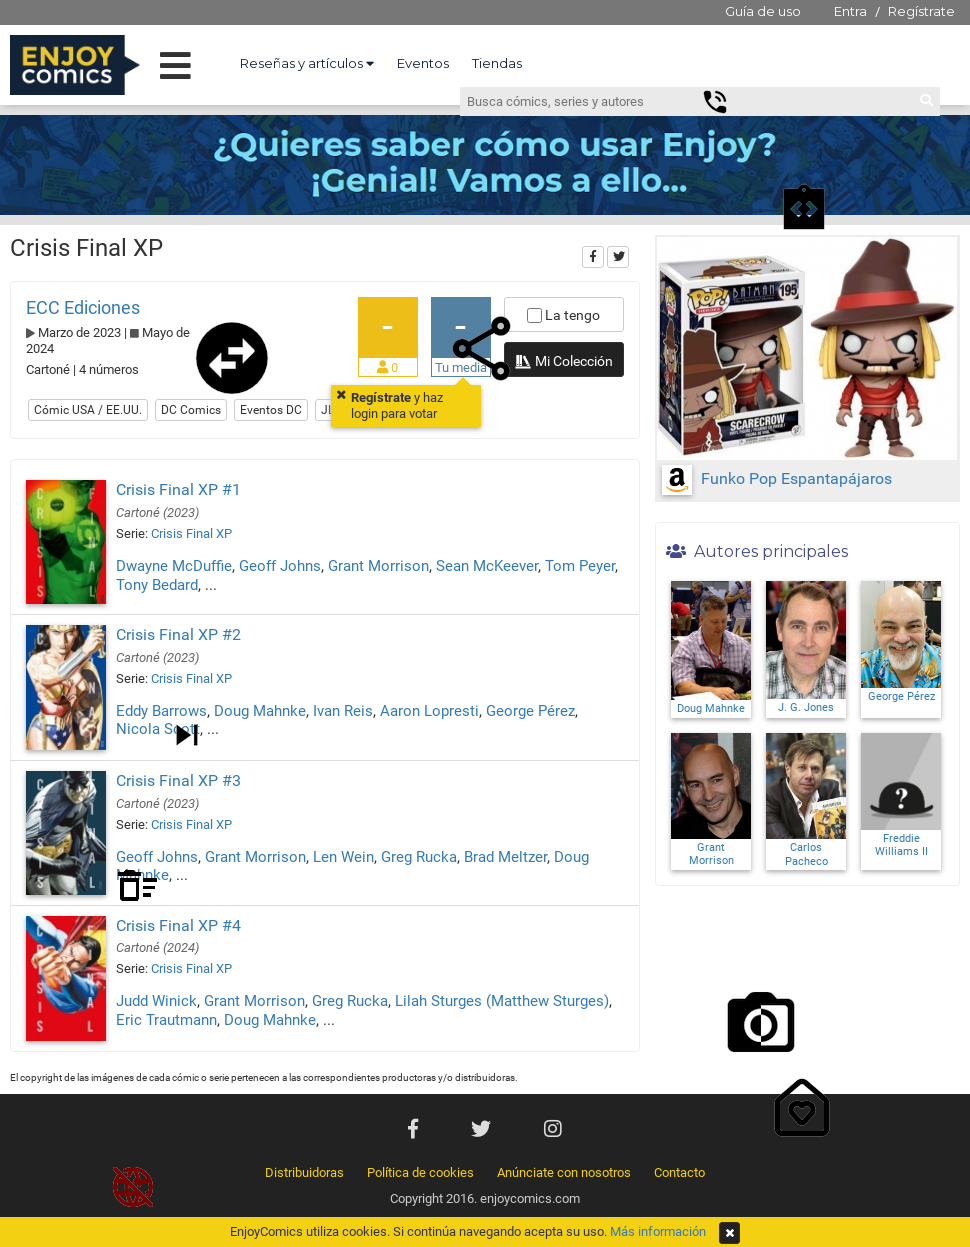  I want to click on swap or exchange items horizontally, so click(232, 358).